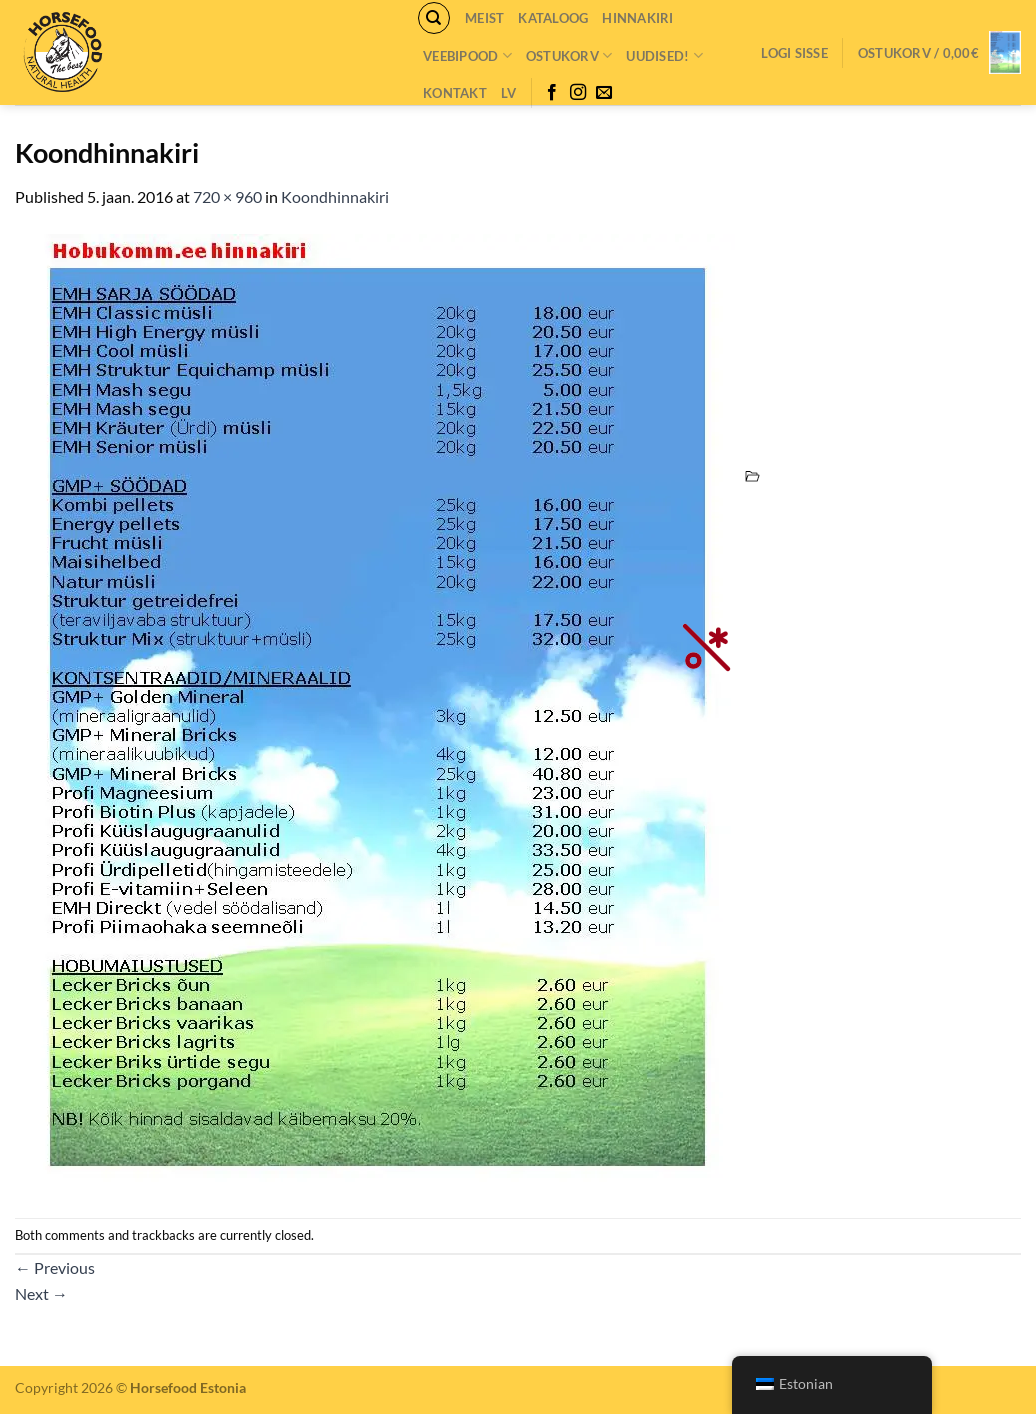 This screenshot has width=1036, height=1414. I want to click on open folder to view contents, so click(752, 476).